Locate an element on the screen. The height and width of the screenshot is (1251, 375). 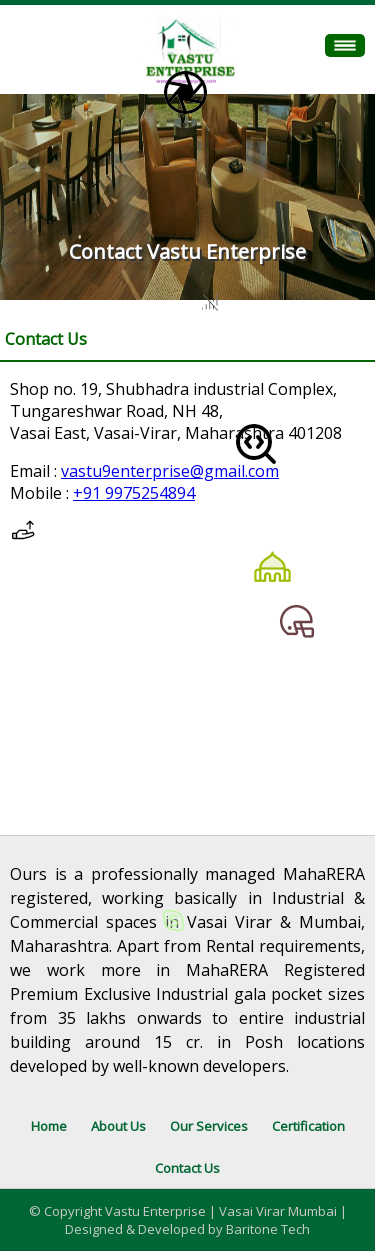
upload or share content is located at coordinates (24, 531).